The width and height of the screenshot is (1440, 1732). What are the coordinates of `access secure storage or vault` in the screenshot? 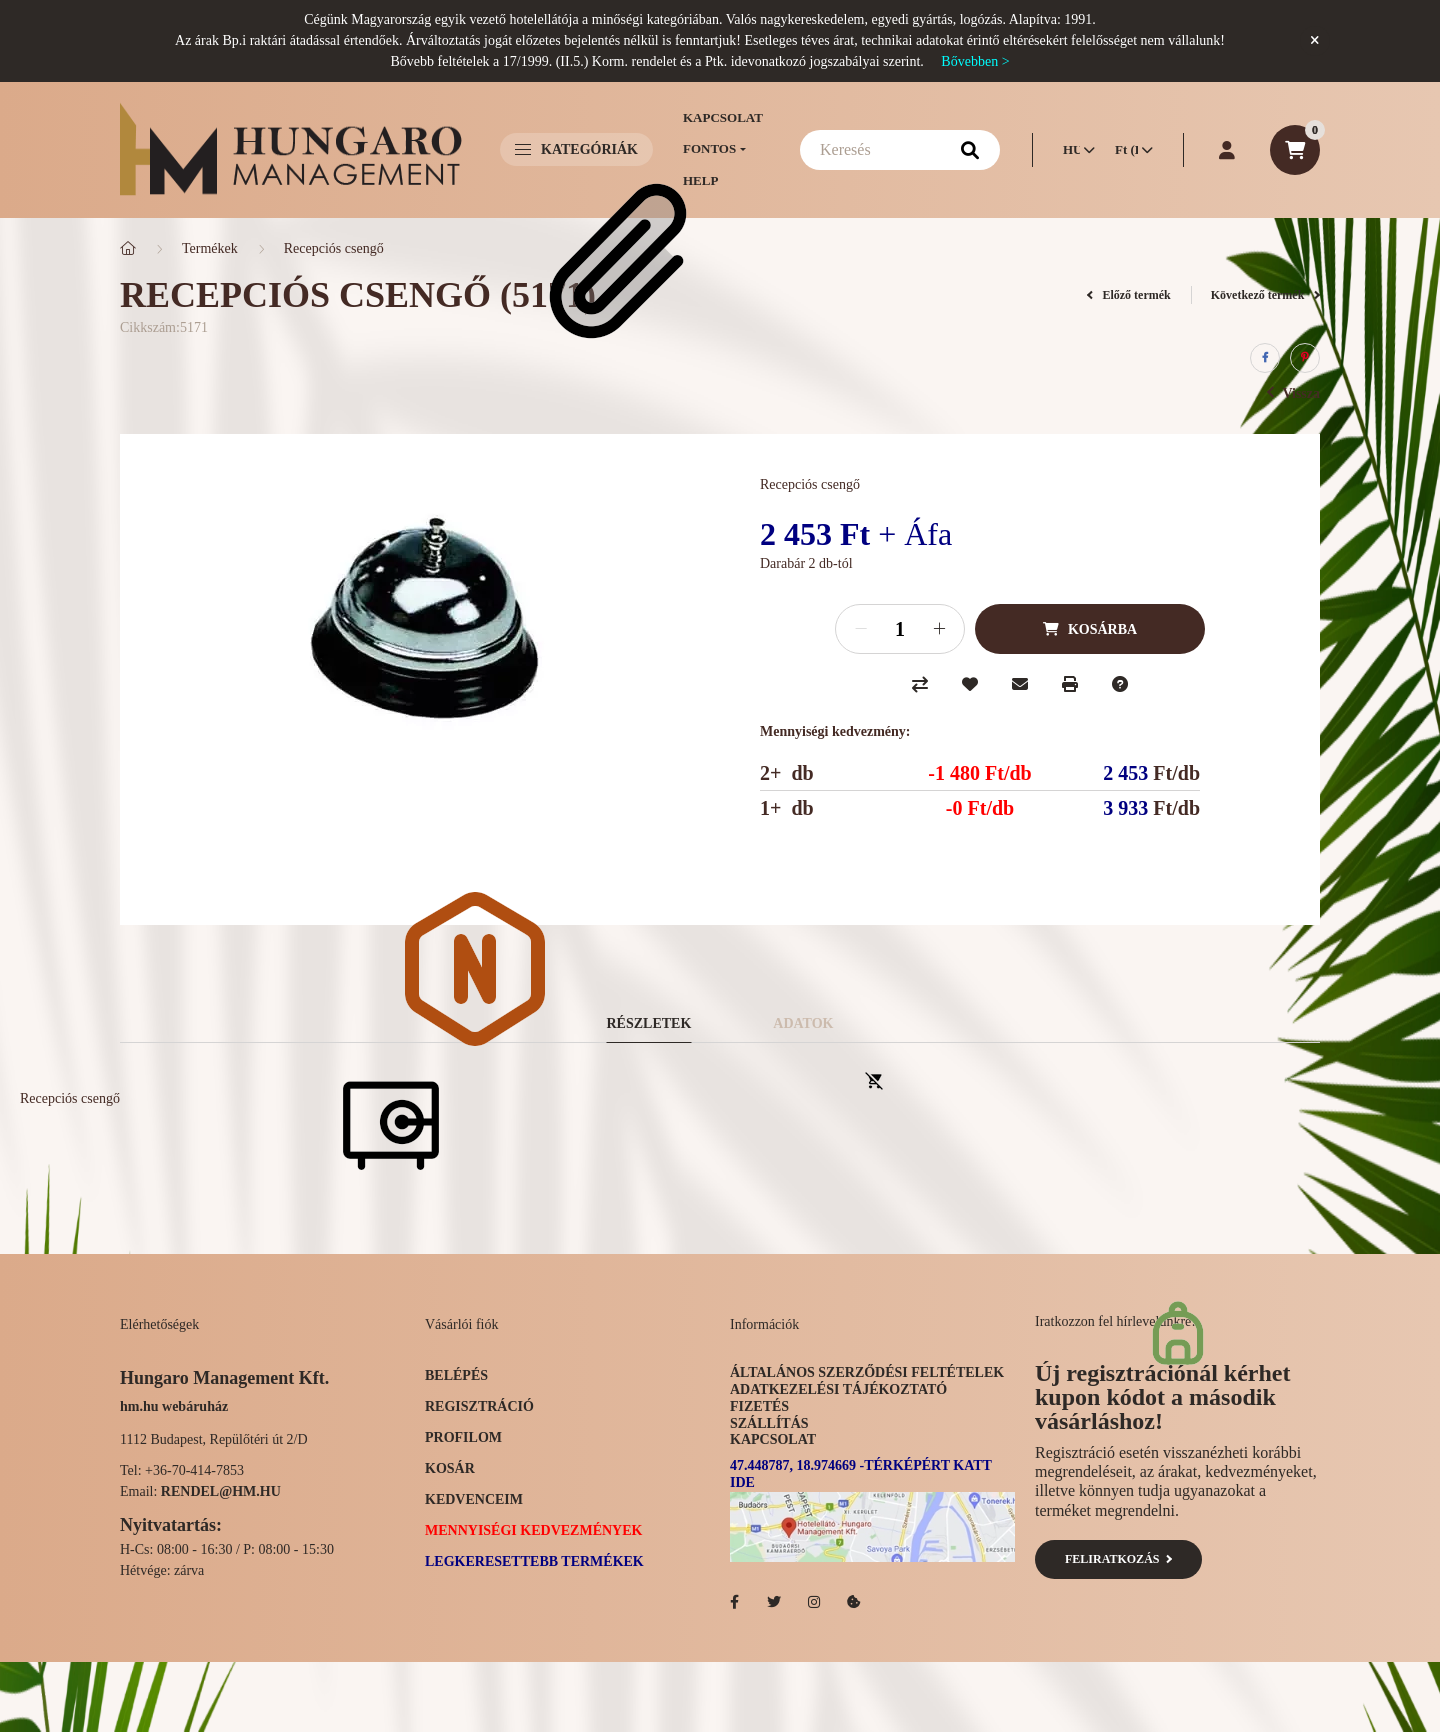 It's located at (391, 1122).